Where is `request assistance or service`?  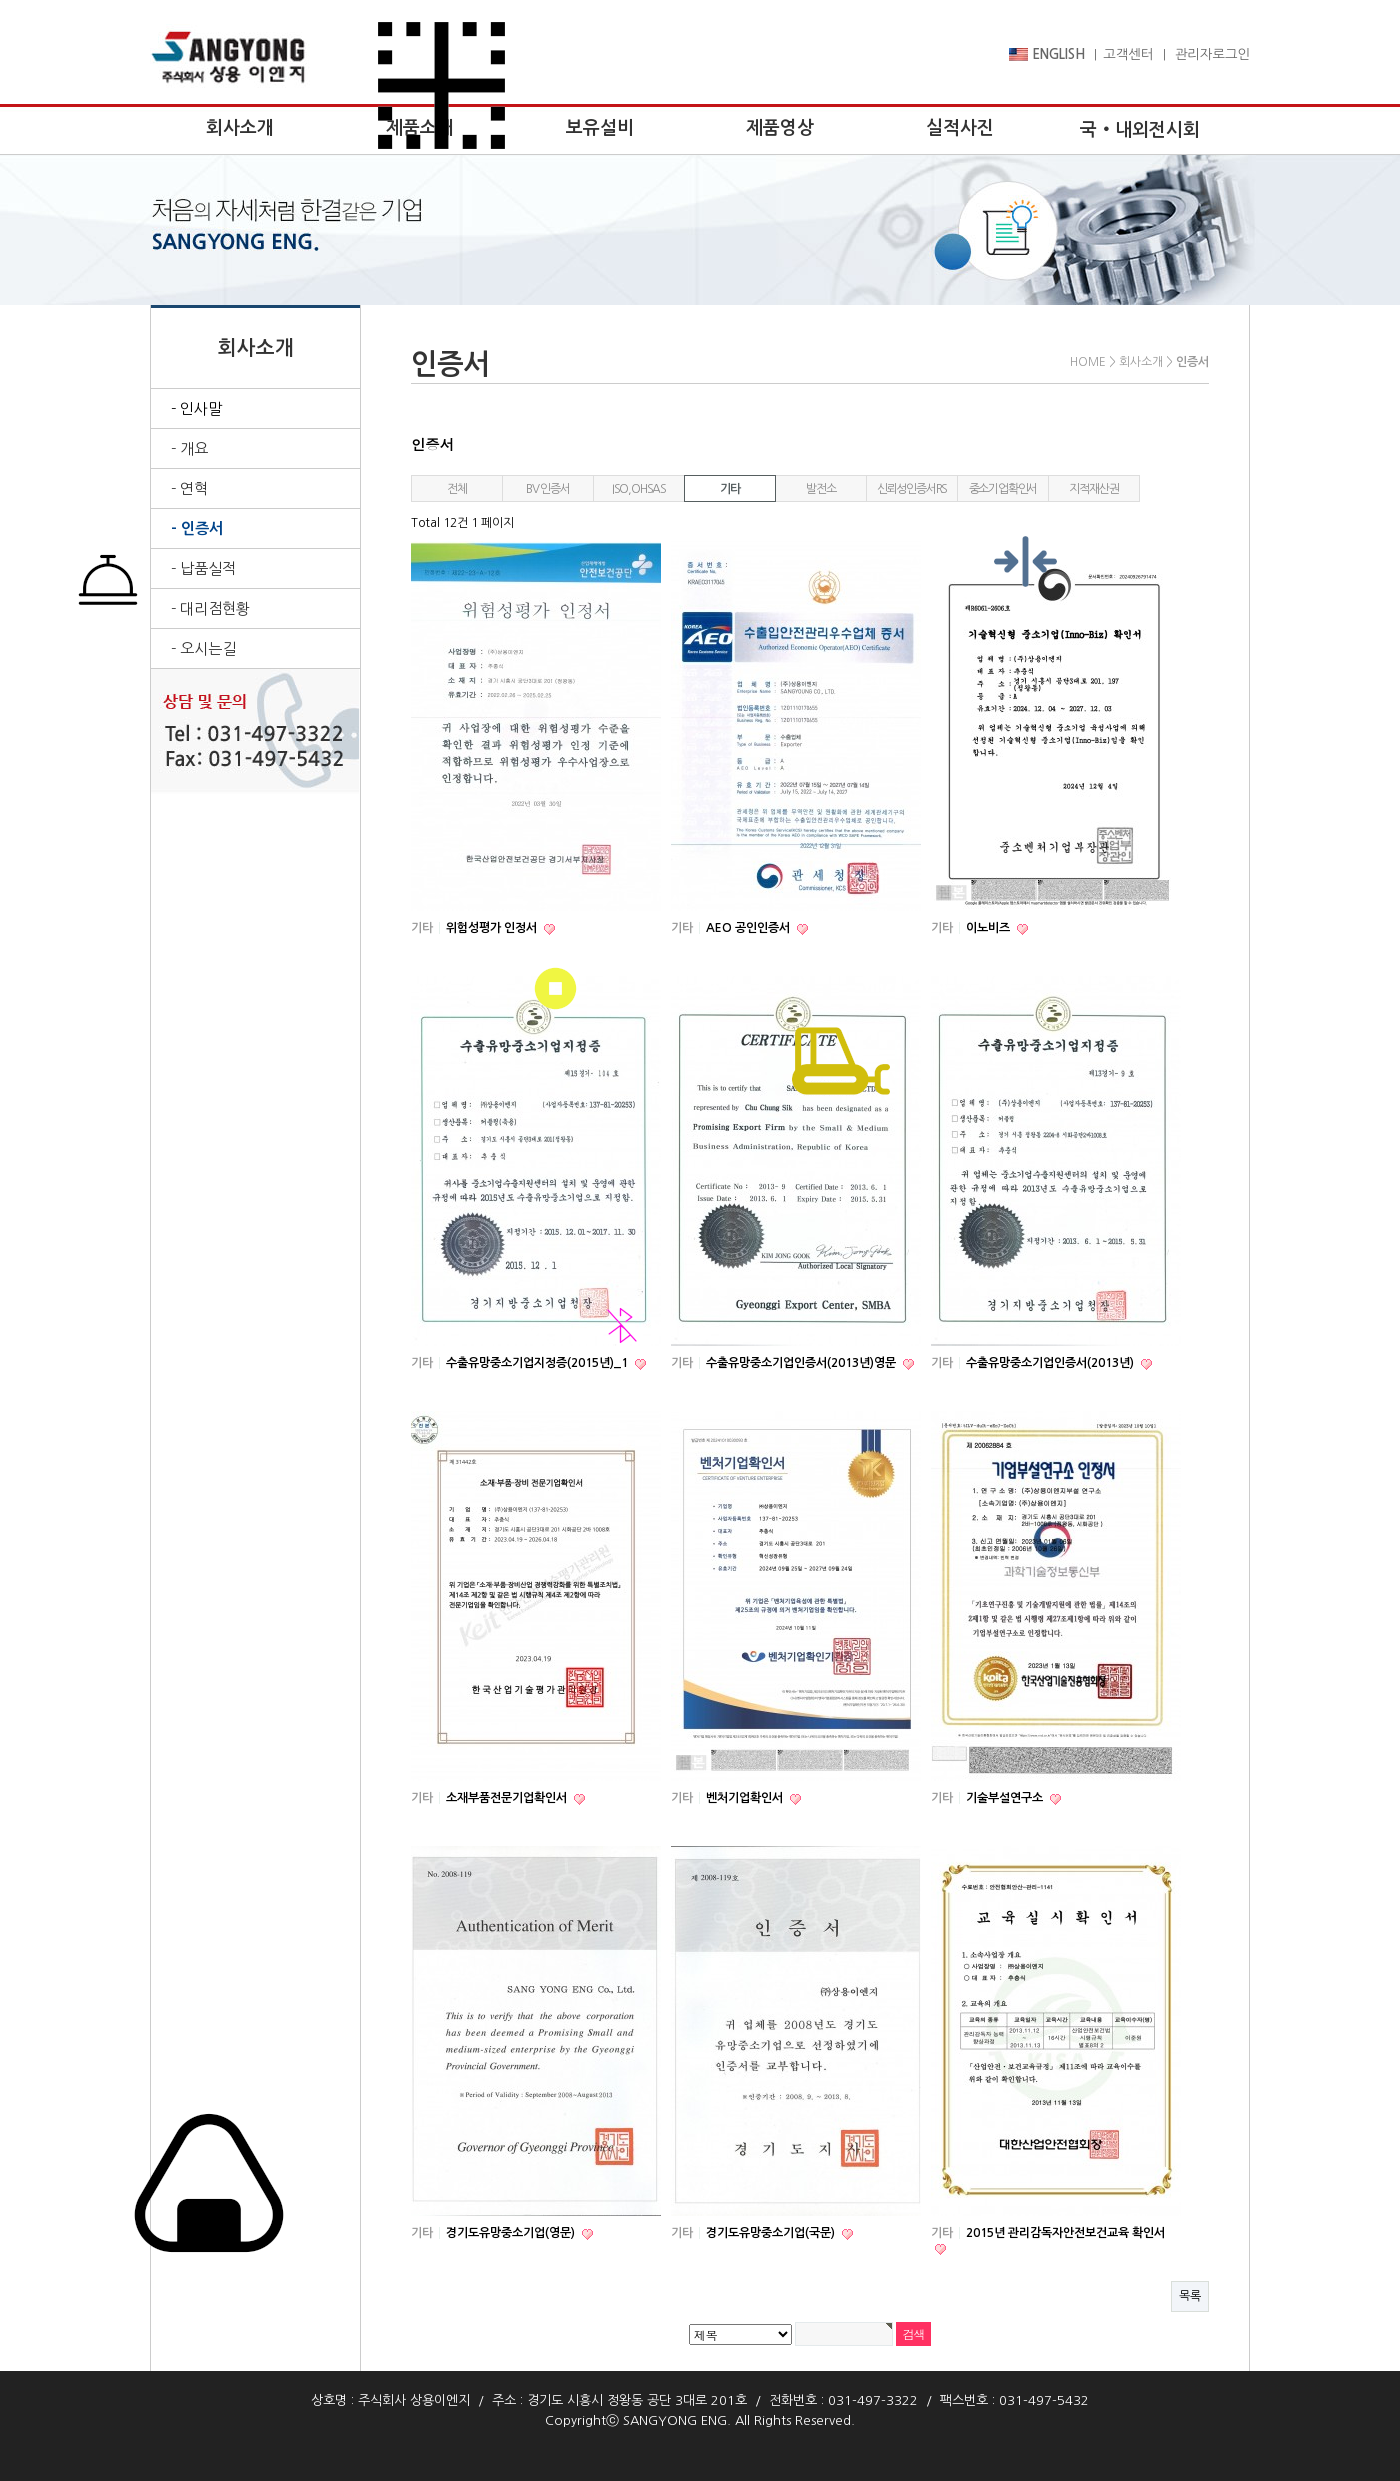
request assistance or service is located at coordinates (108, 582).